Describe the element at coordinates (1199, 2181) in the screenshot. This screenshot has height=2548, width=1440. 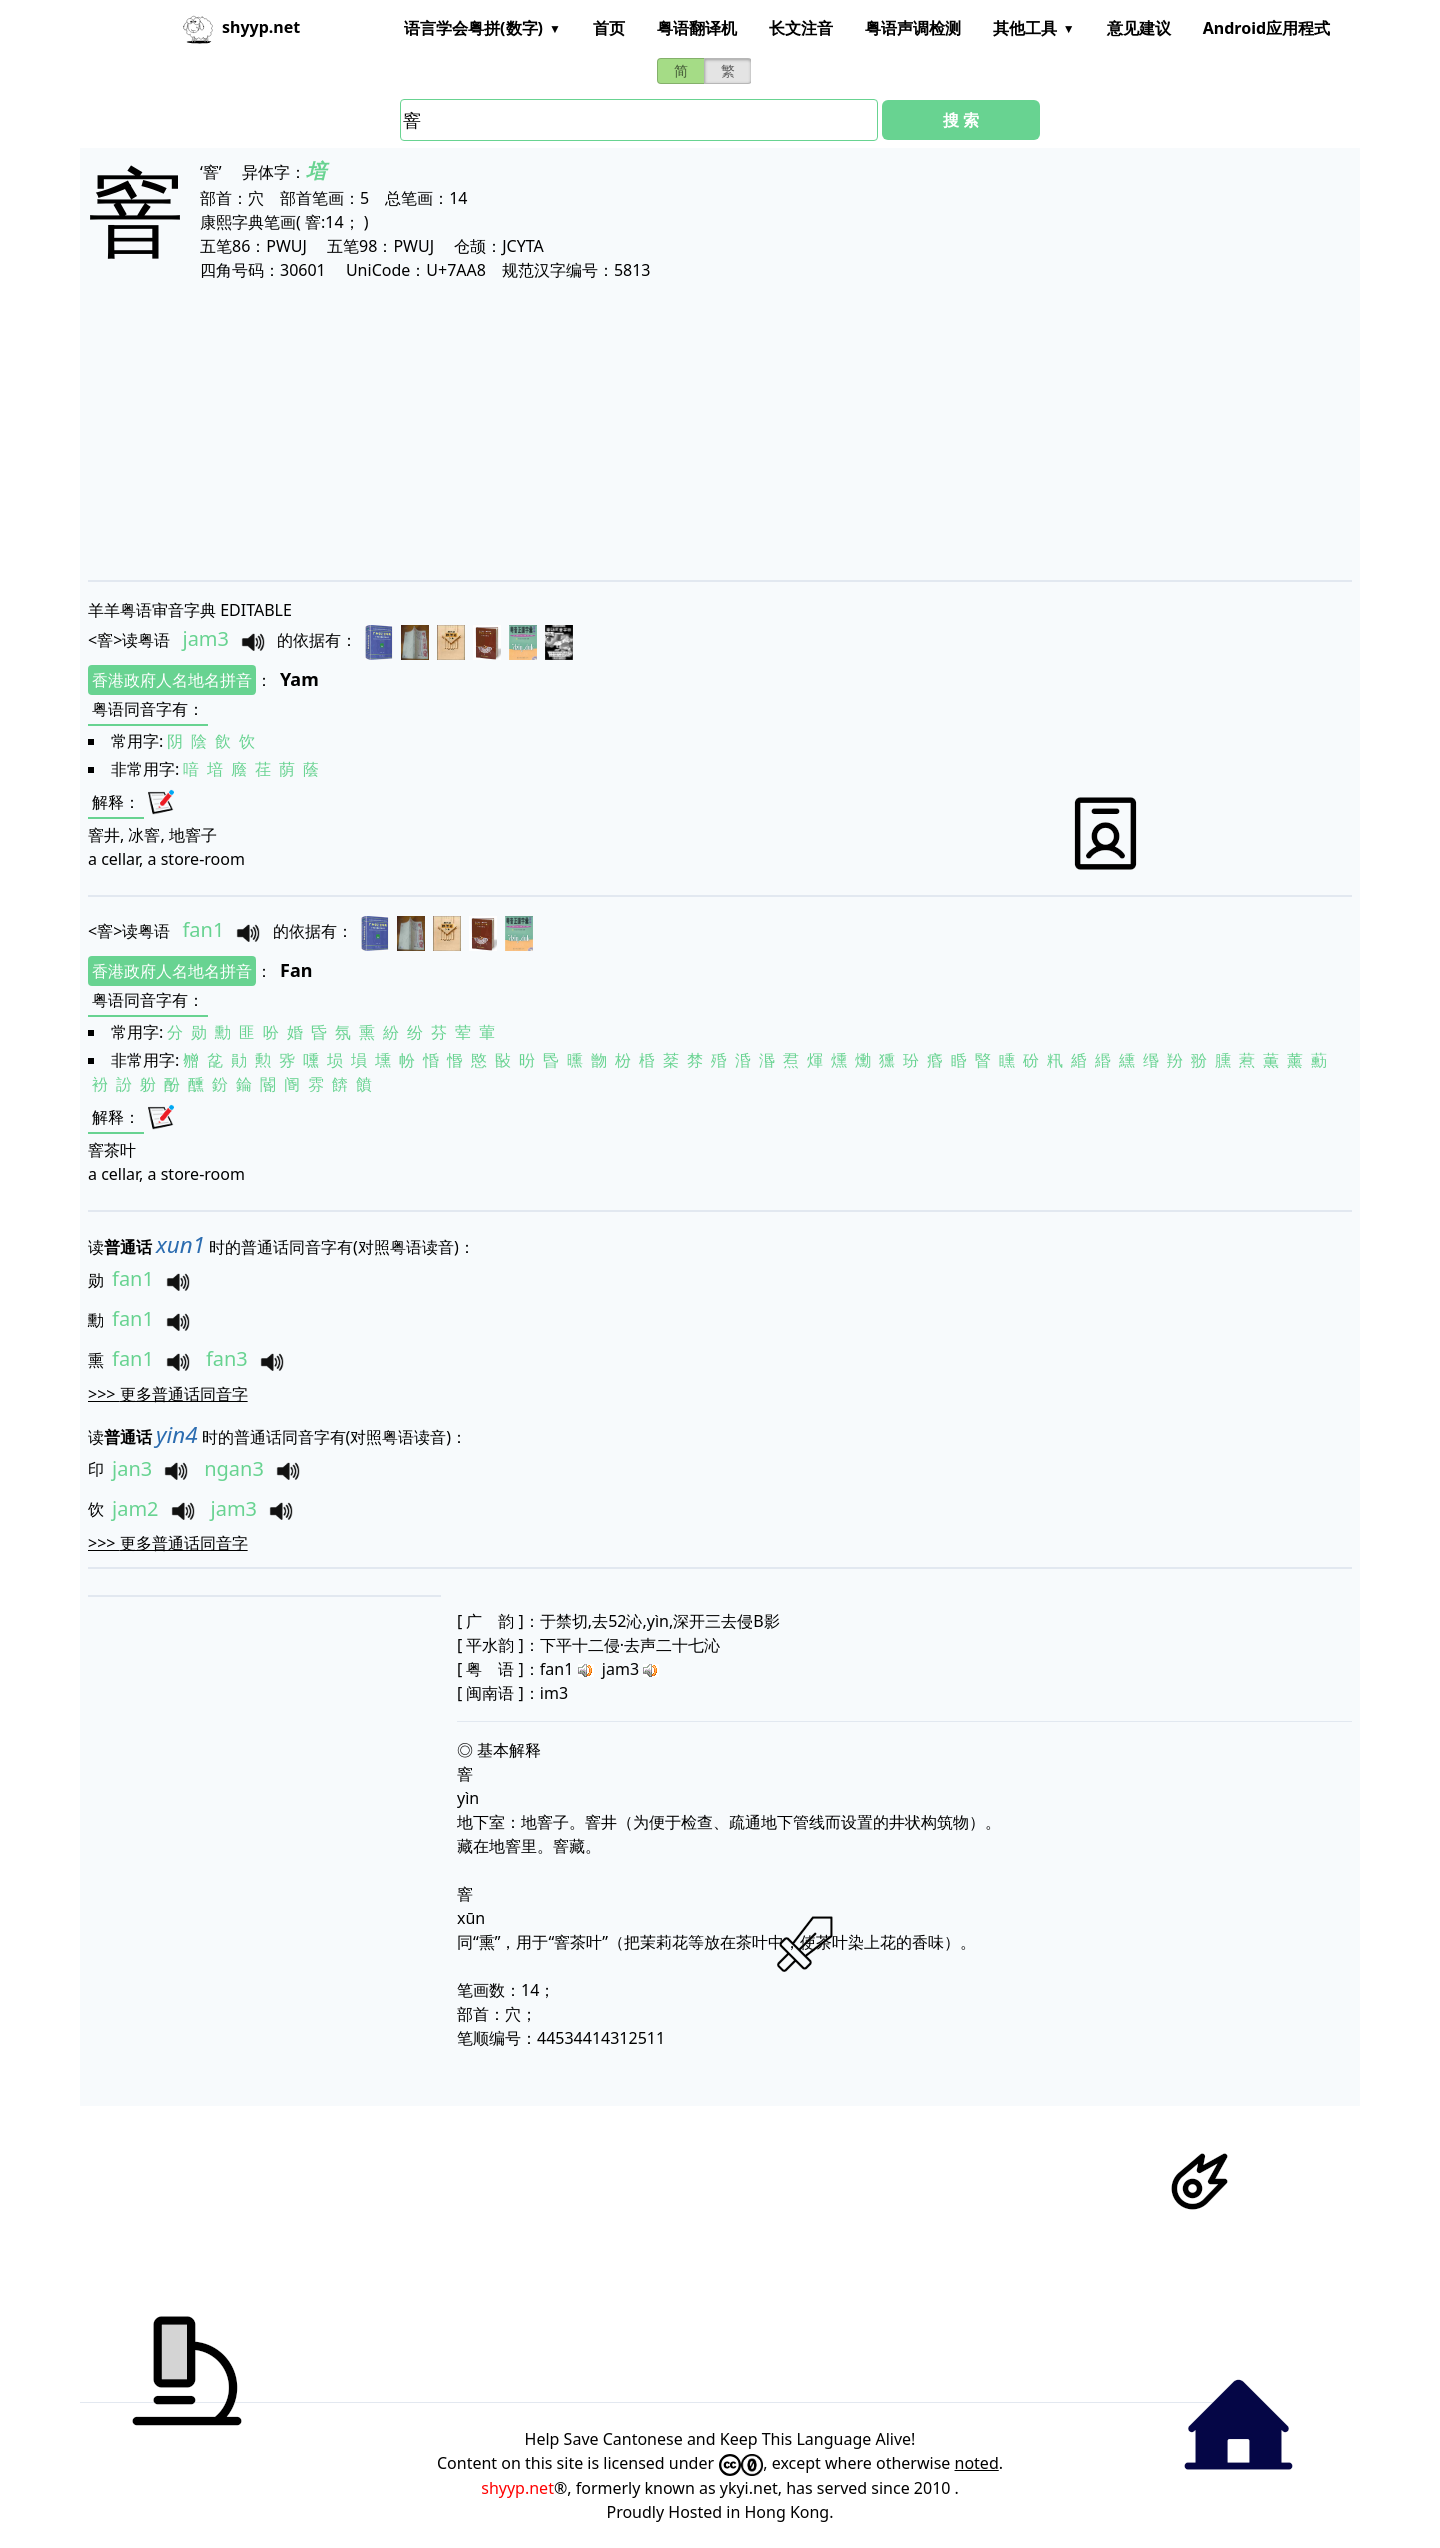
I see `indicates a trending or viral item` at that location.